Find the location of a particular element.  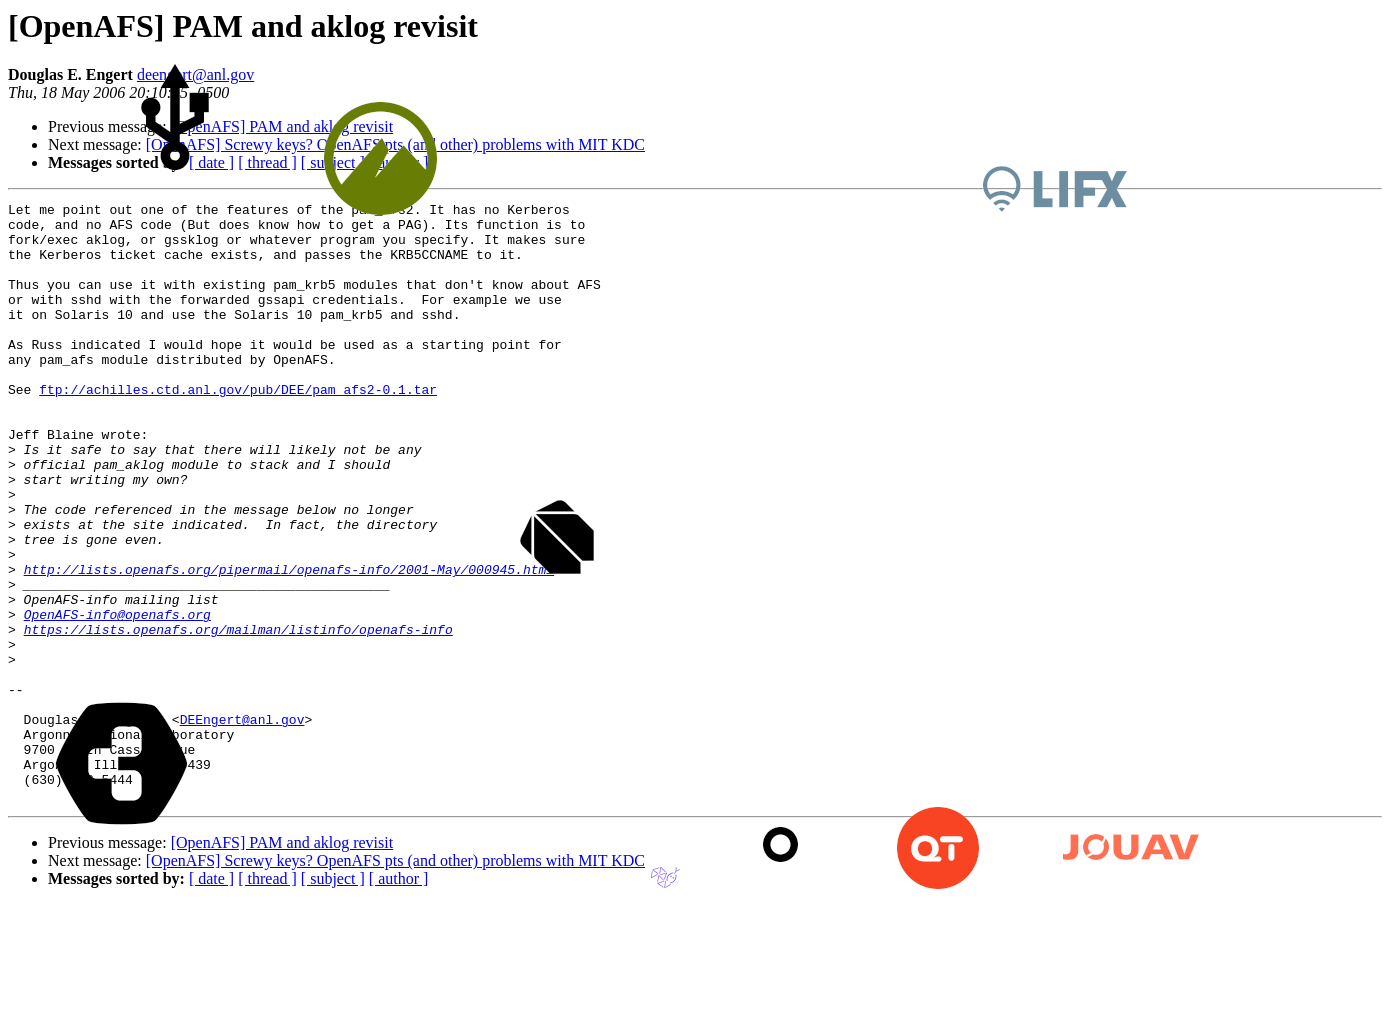

cloudron platform logo is located at coordinates (121, 763).